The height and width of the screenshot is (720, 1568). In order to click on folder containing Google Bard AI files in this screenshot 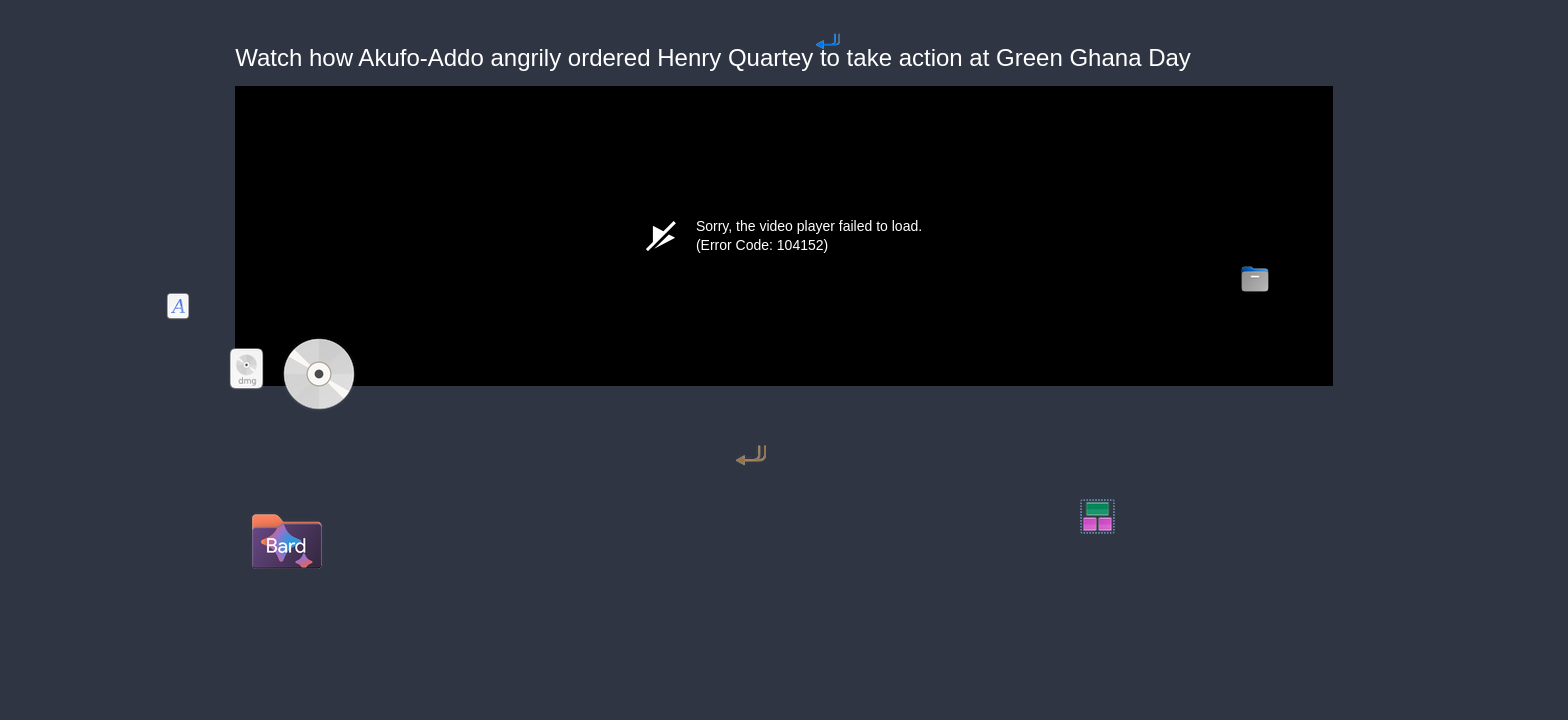, I will do `click(286, 543)`.